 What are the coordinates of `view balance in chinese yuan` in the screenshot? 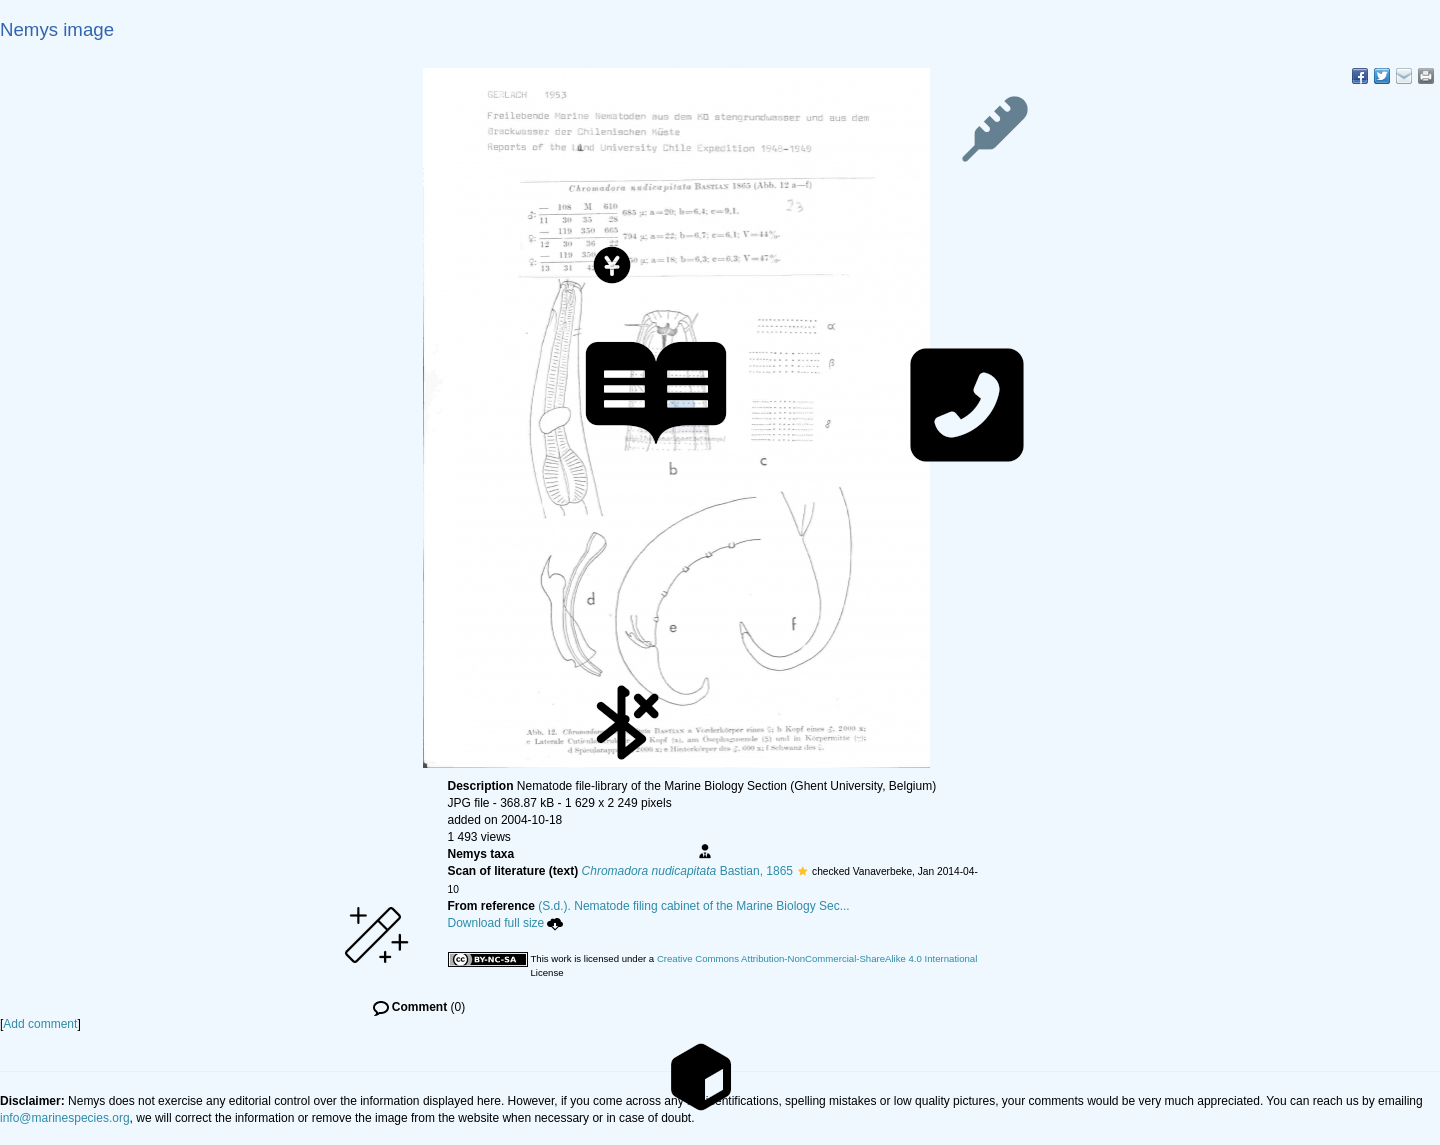 It's located at (612, 265).